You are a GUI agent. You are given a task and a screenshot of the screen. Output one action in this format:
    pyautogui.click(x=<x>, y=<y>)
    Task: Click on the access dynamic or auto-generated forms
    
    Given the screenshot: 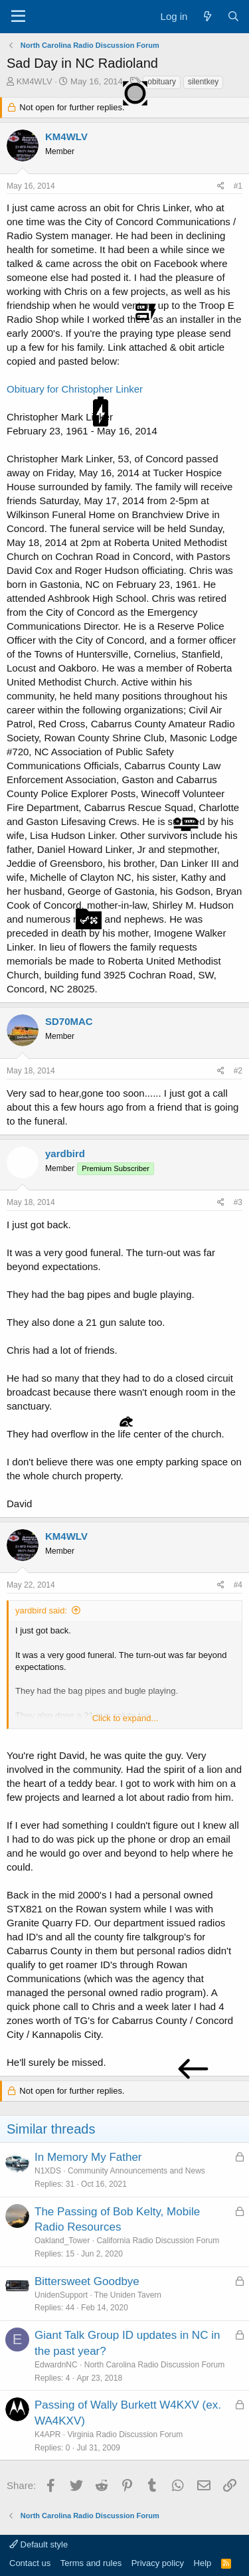 What is the action you would take?
    pyautogui.click(x=145, y=312)
    